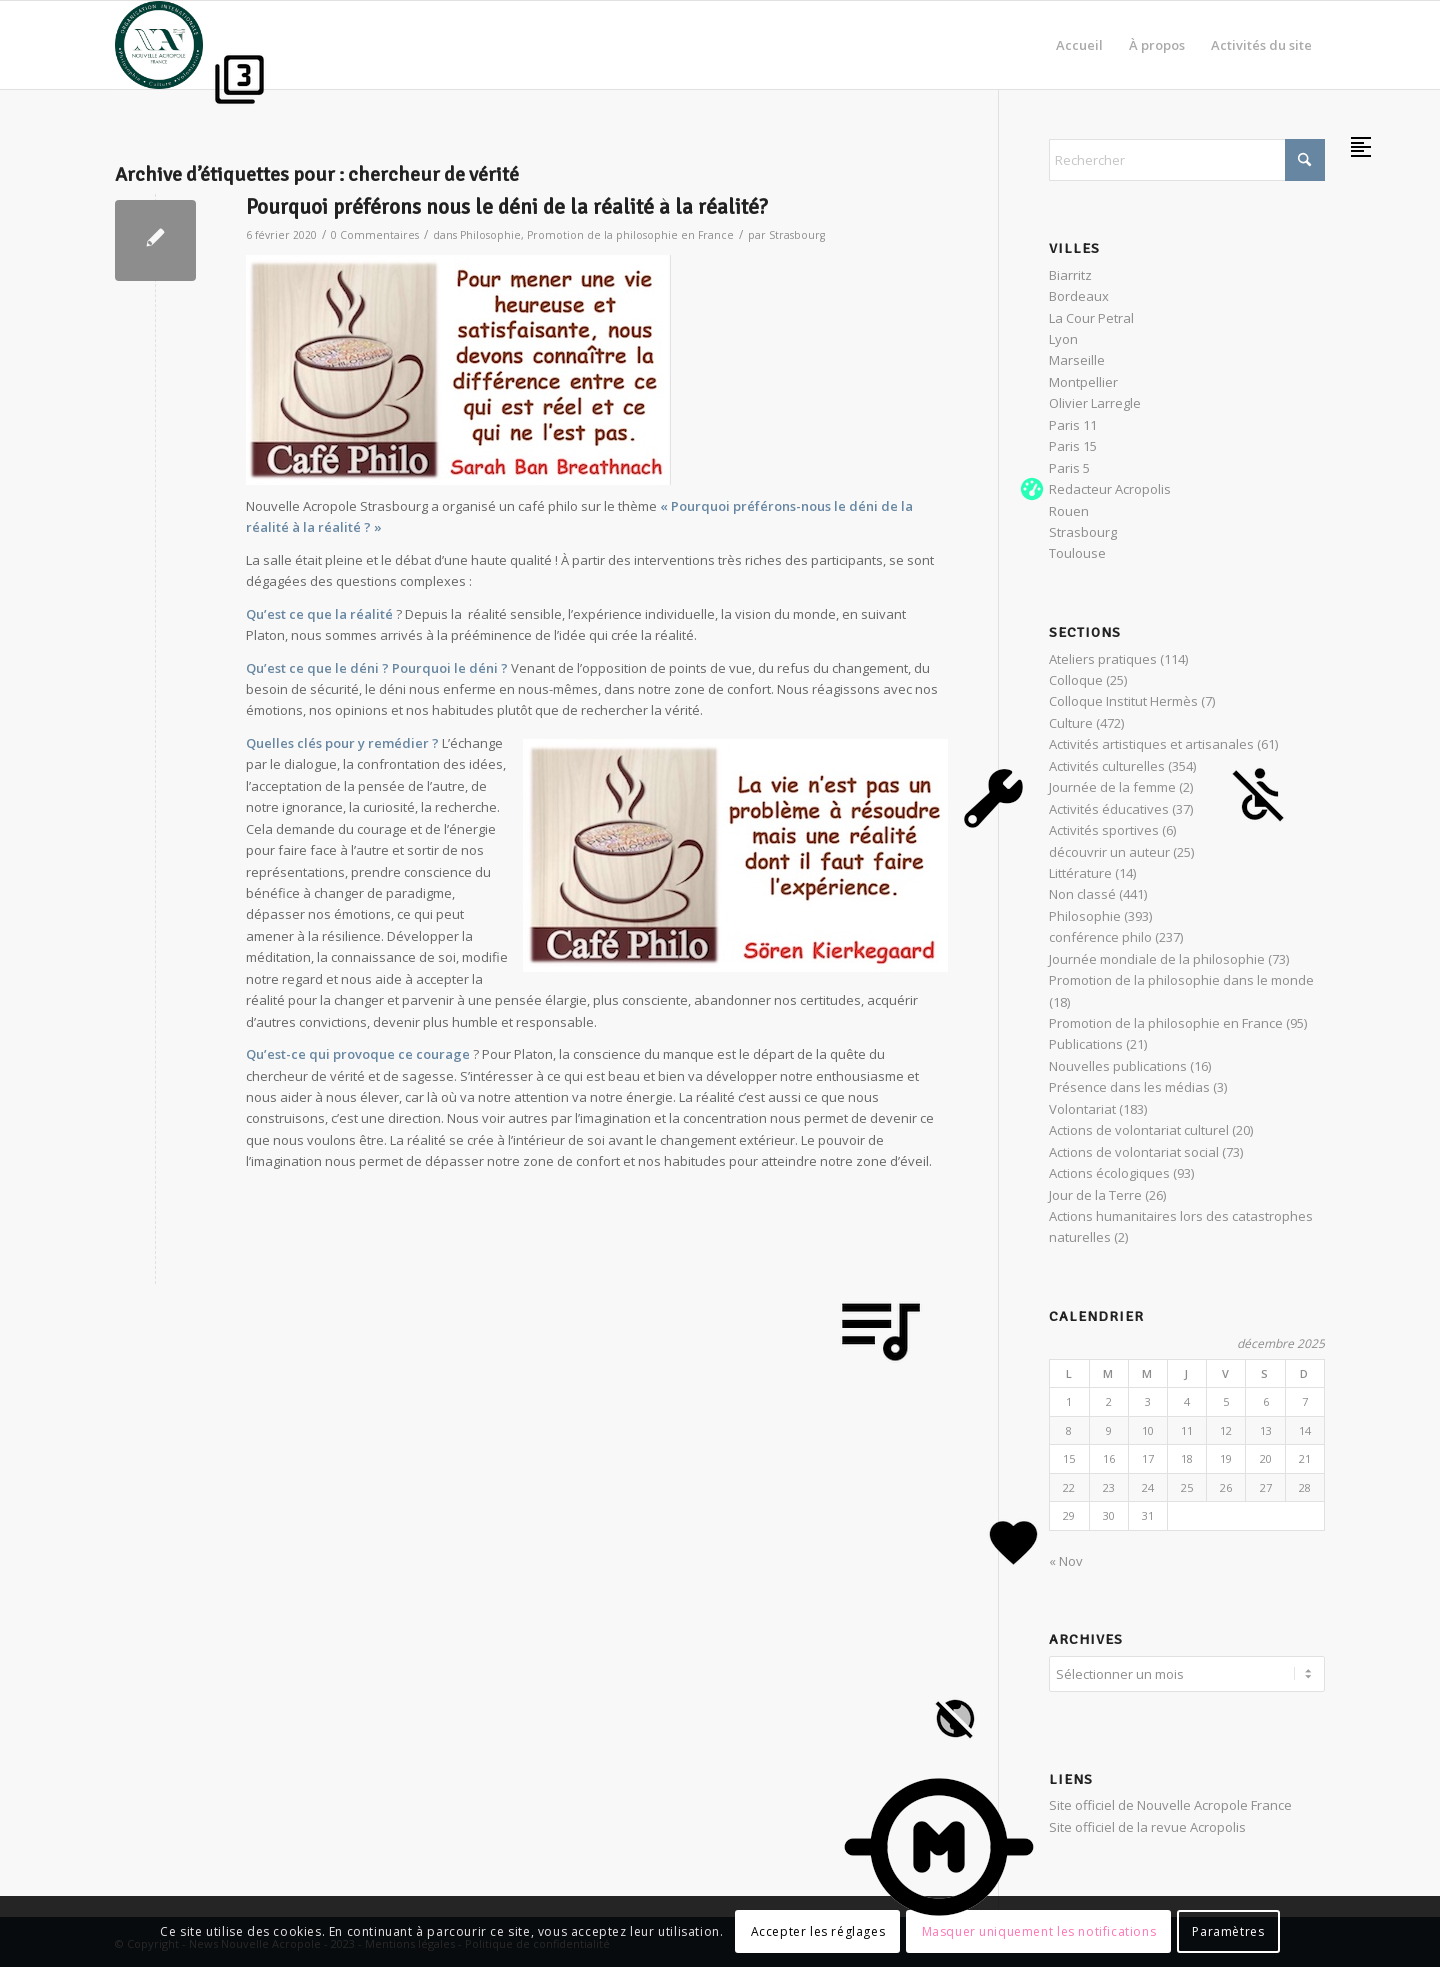 The height and width of the screenshot is (1967, 1440). Describe the element at coordinates (993, 798) in the screenshot. I see `access settings or configuration options` at that location.